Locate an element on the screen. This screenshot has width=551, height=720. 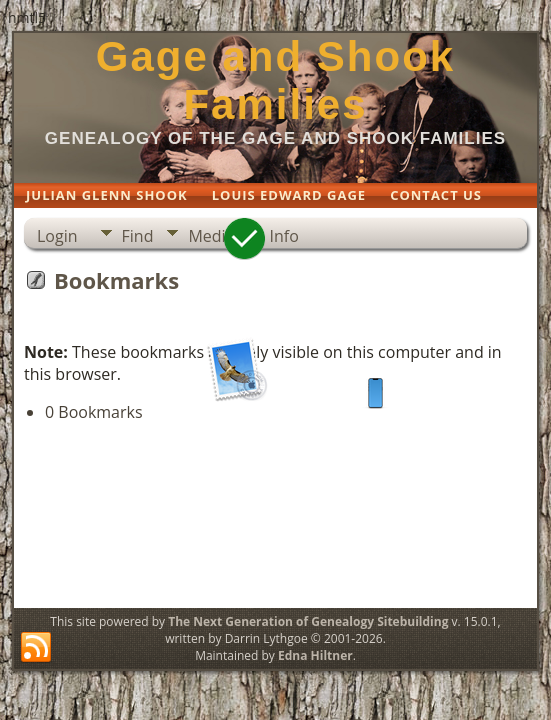
iPhone 16e device icon is located at coordinates (375, 393).